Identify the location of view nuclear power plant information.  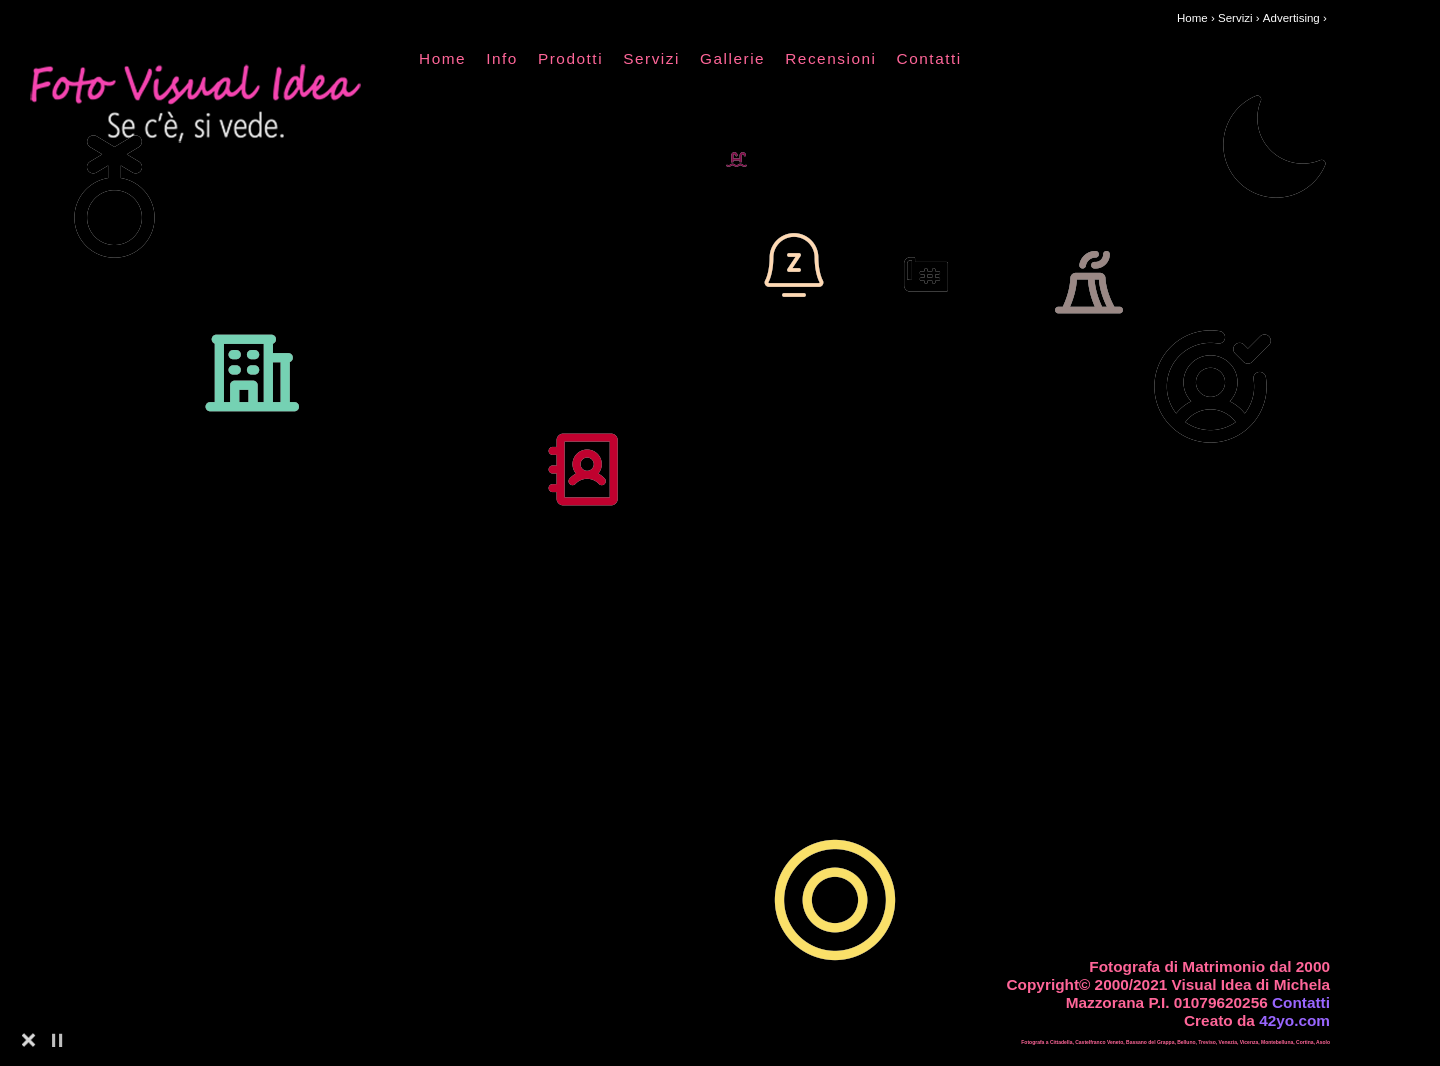
(1089, 286).